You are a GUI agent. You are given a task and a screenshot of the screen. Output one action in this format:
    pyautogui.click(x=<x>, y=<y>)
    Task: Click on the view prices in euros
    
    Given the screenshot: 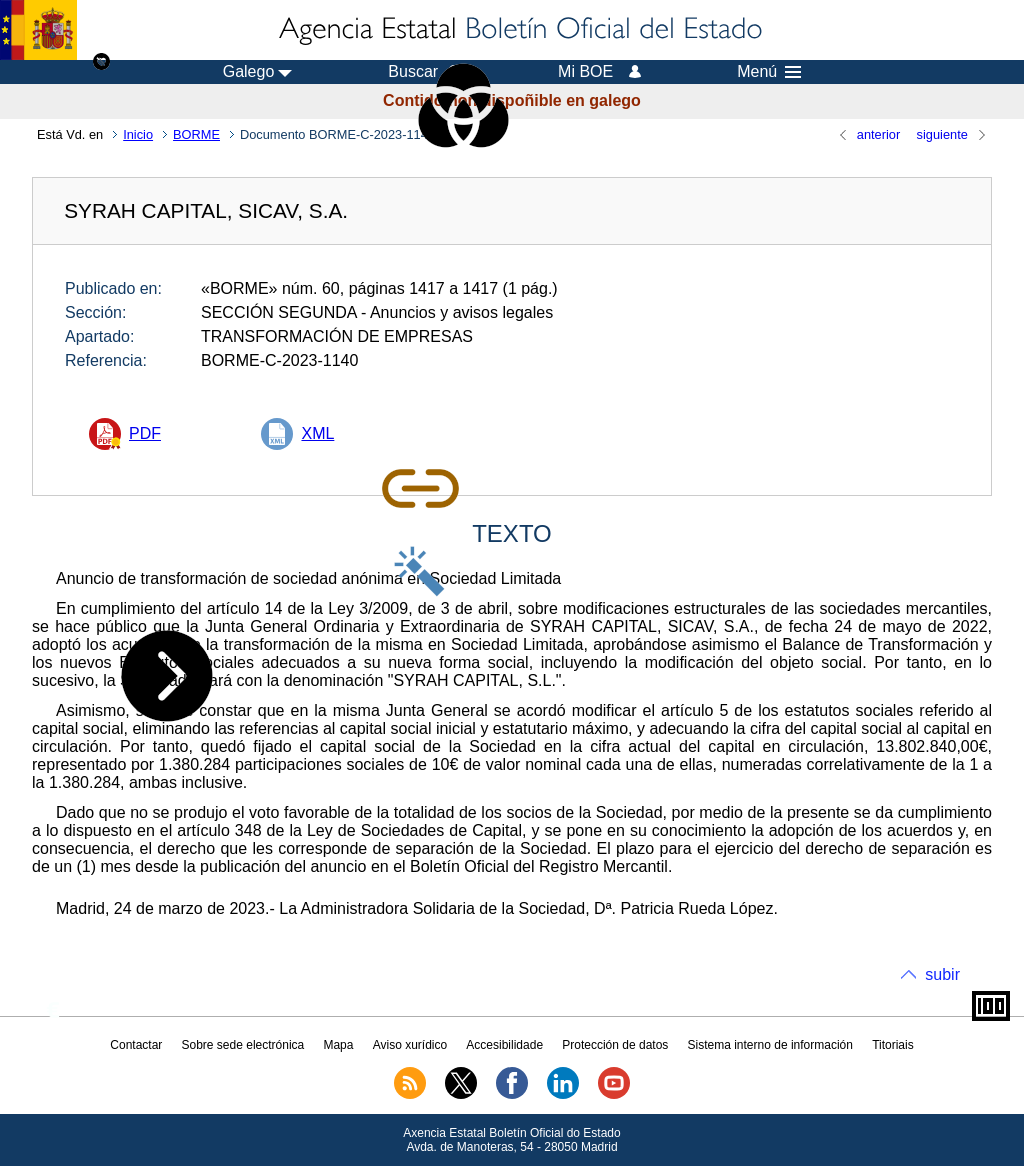 What is the action you would take?
    pyautogui.click(x=53, y=1010)
    